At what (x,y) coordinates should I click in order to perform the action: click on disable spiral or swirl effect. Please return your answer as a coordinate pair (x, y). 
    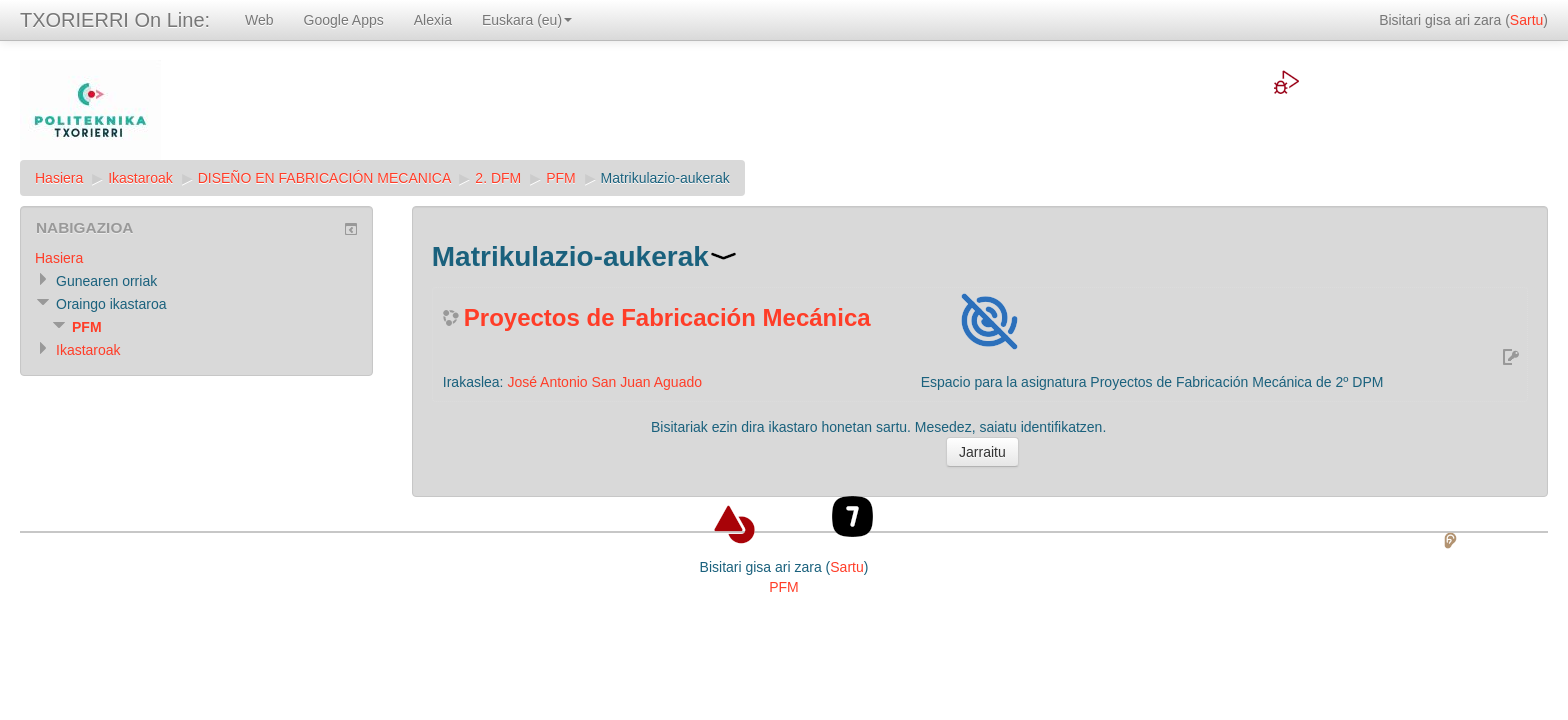
    Looking at the image, I should click on (989, 321).